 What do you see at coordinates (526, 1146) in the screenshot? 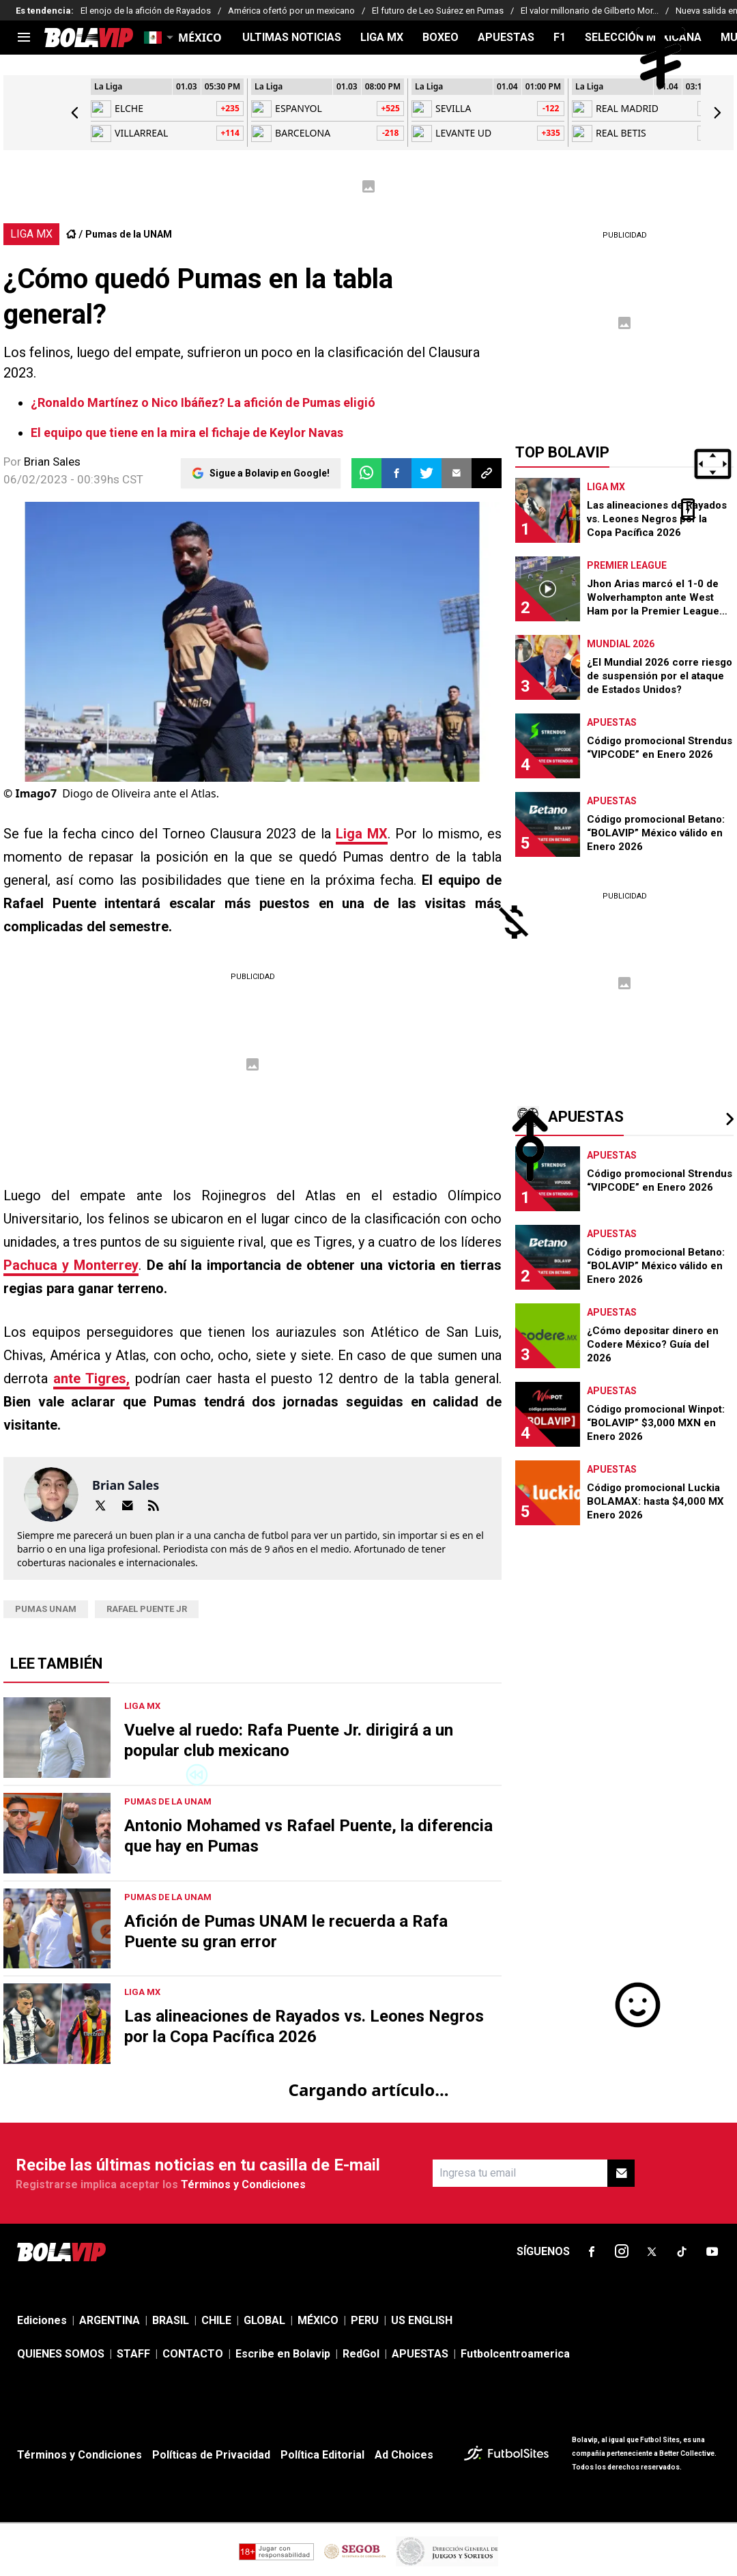
I see `continue straight through the roundabout` at bounding box center [526, 1146].